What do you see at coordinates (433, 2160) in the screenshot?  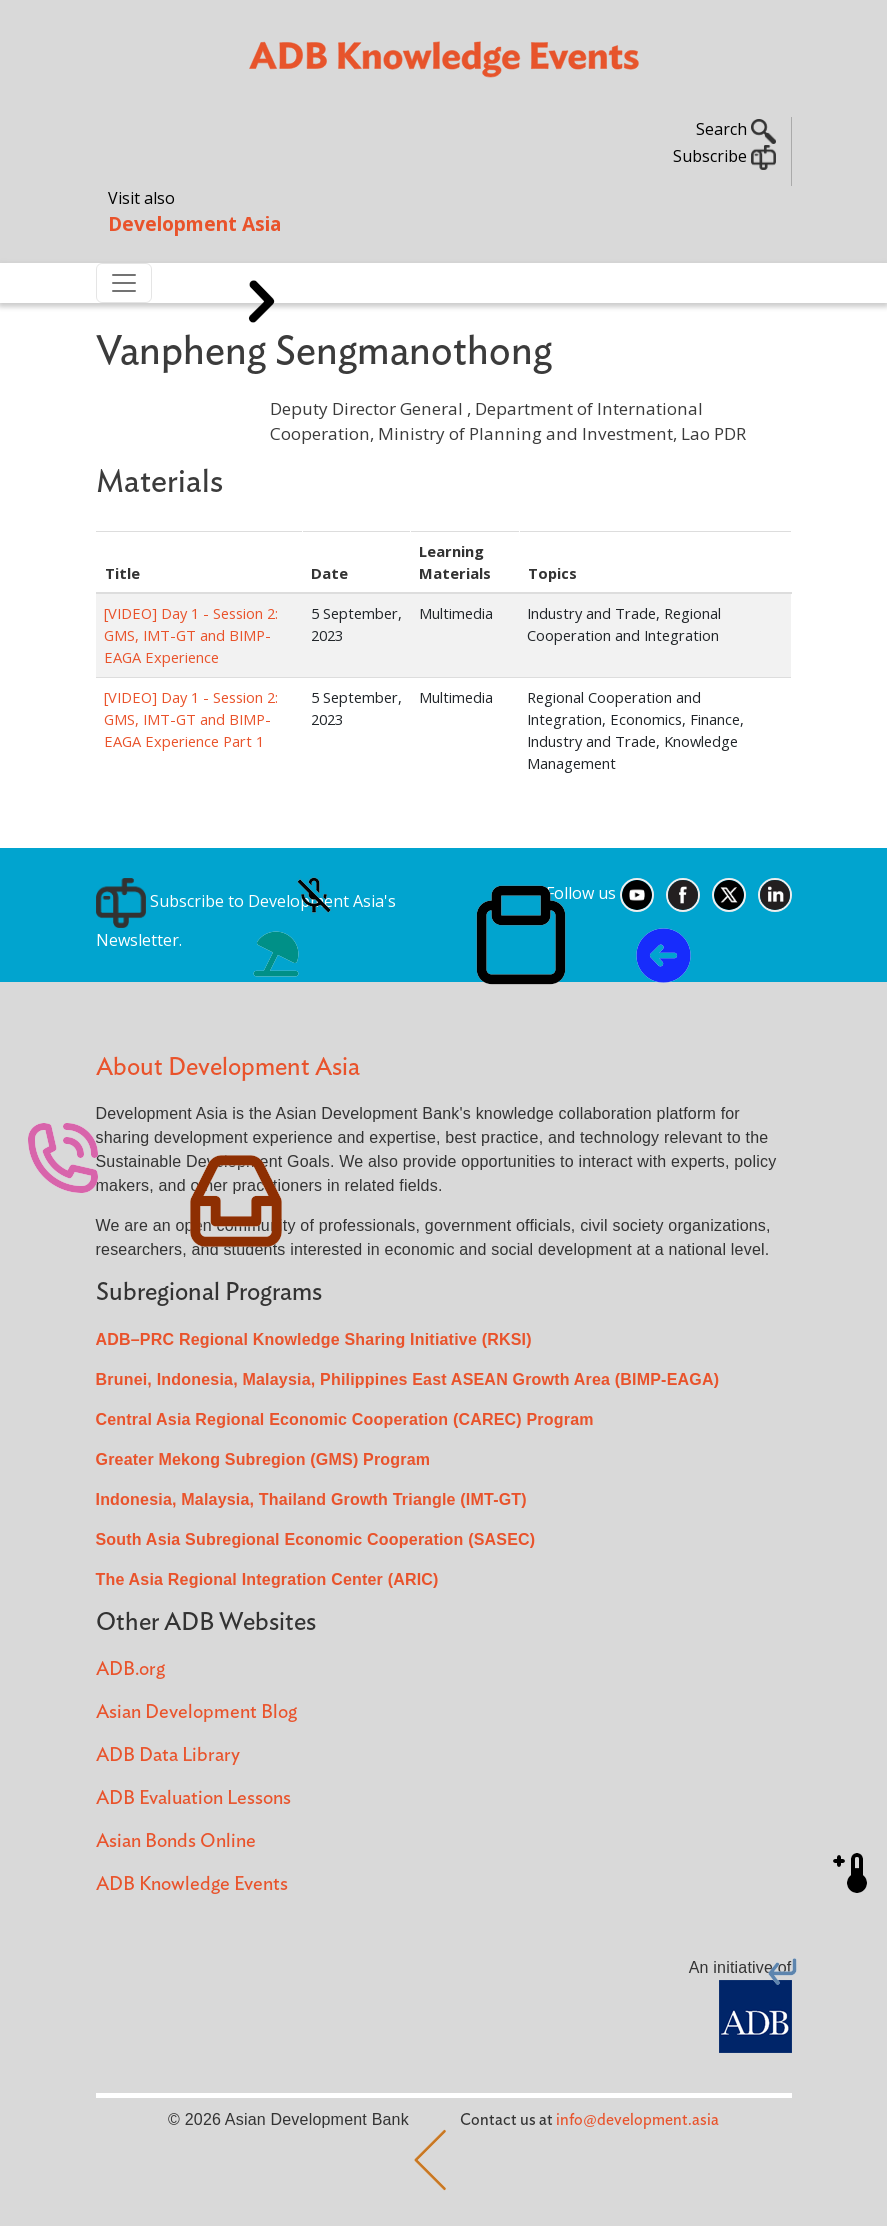 I see `go back to the previous screen` at bounding box center [433, 2160].